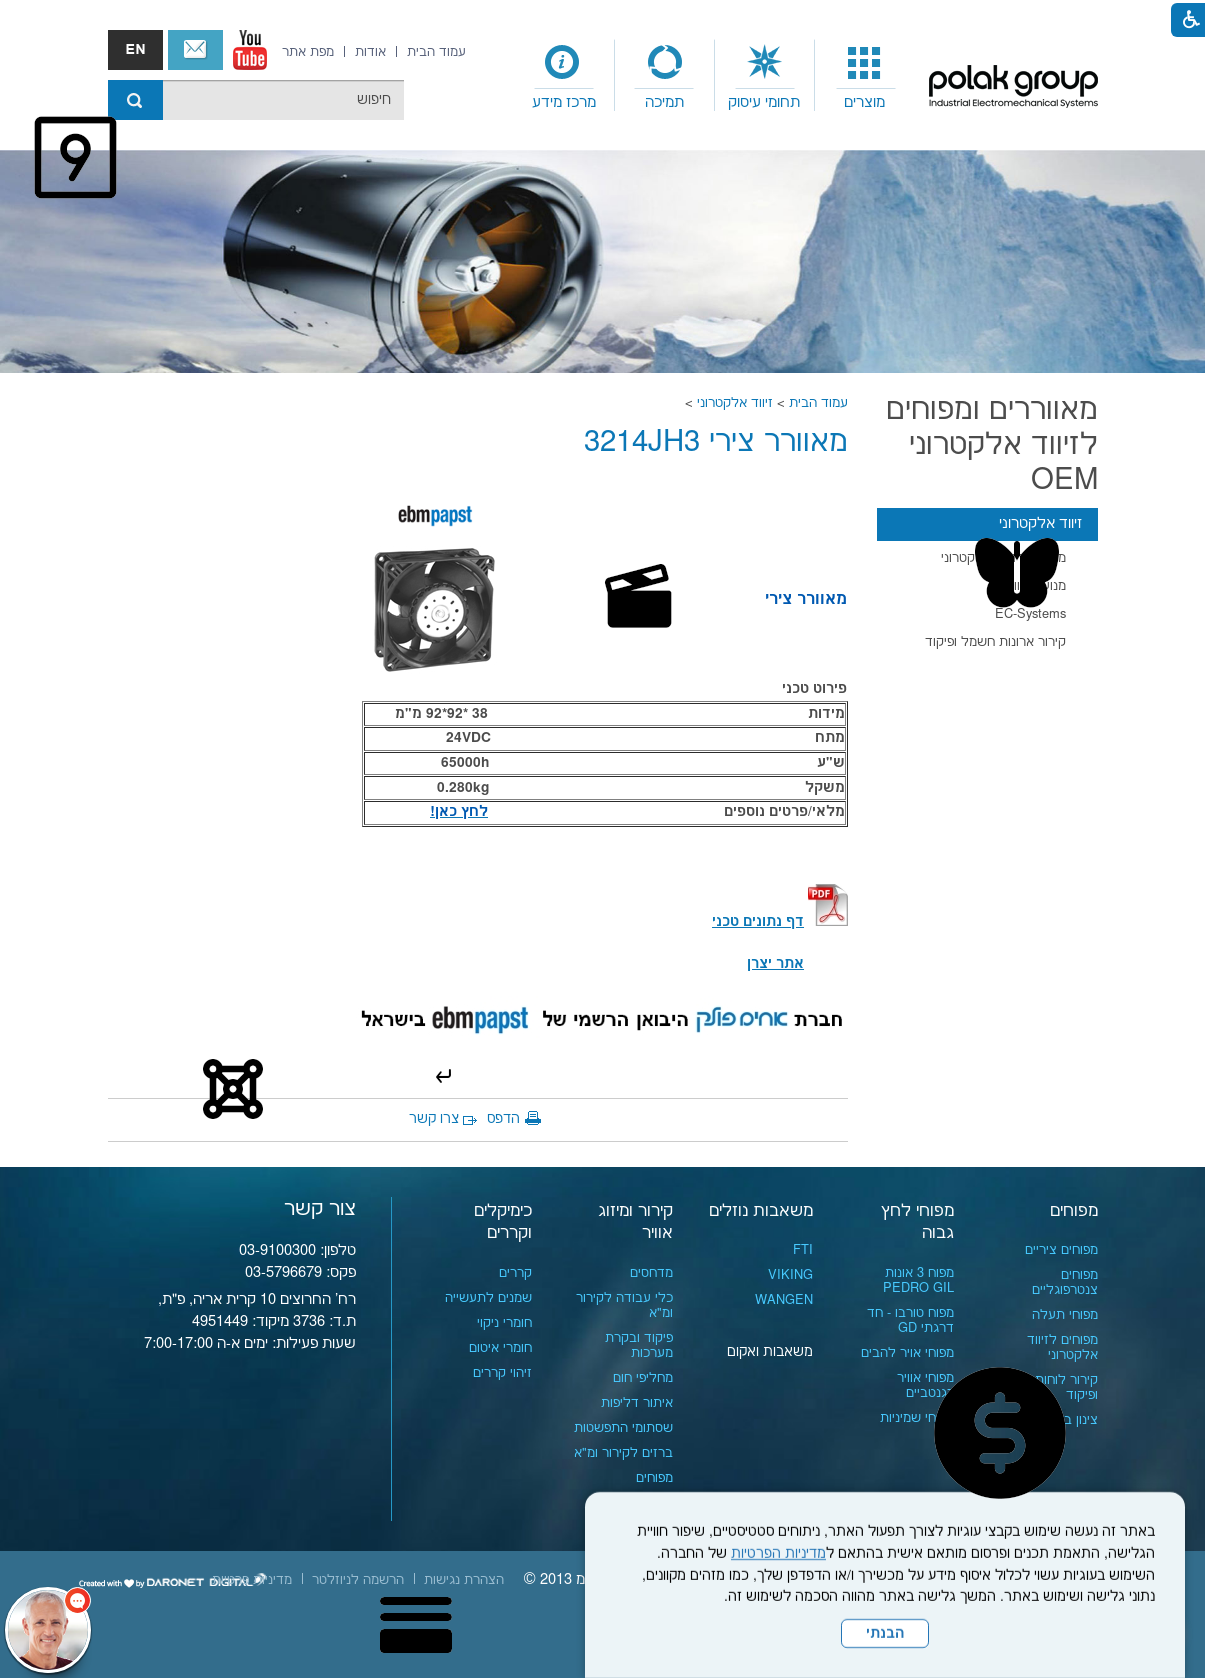 The image size is (1205, 1678). What do you see at coordinates (233, 1089) in the screenshot?
I see `view full network hierarchy` at bounding box center [233, 1089].